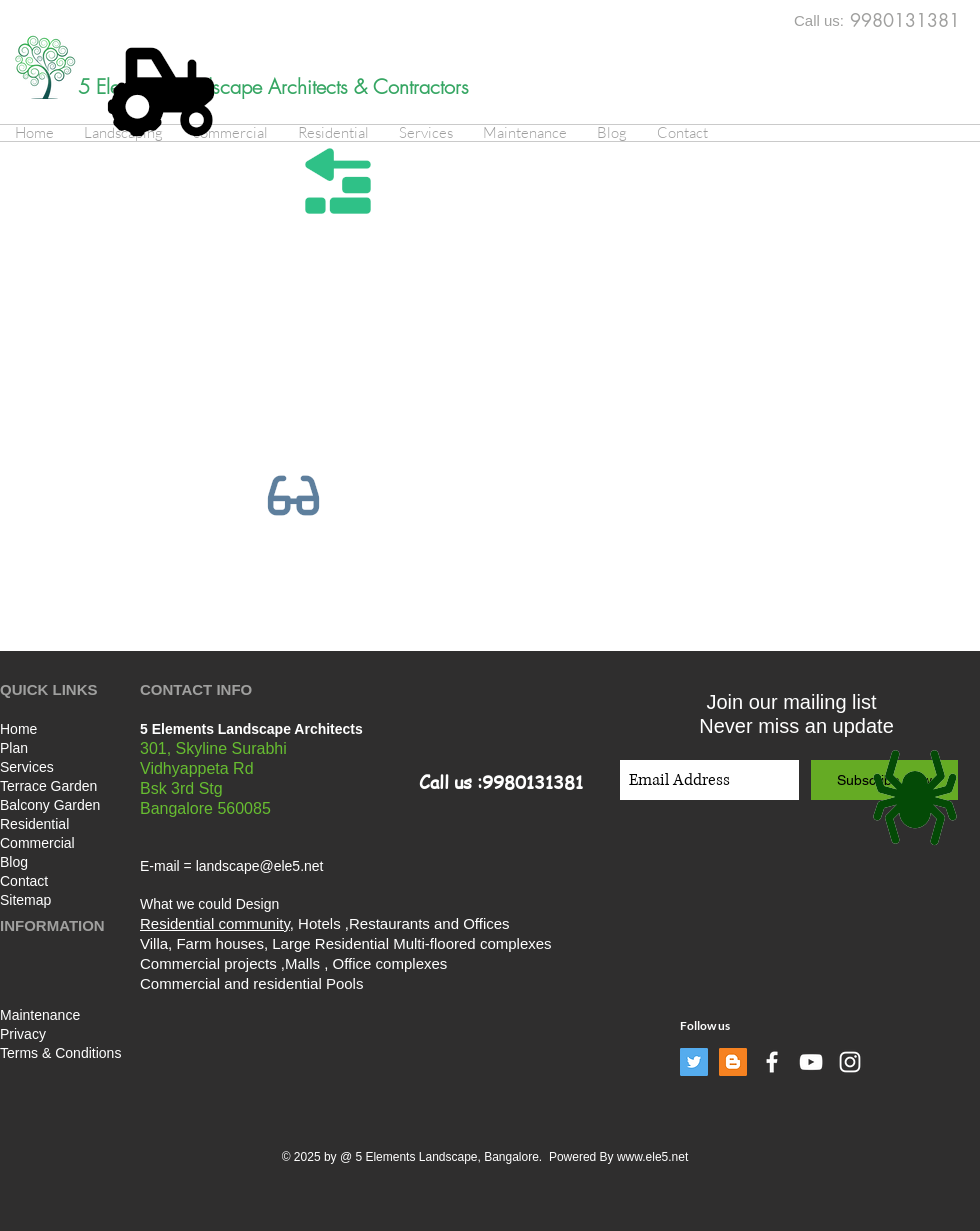 The width and height of the screenshot is (980, 1231). What do you see at coordinates (338, 181) in the screenshot?
I see `access construction or building tools` at bounding box center [338, 181].